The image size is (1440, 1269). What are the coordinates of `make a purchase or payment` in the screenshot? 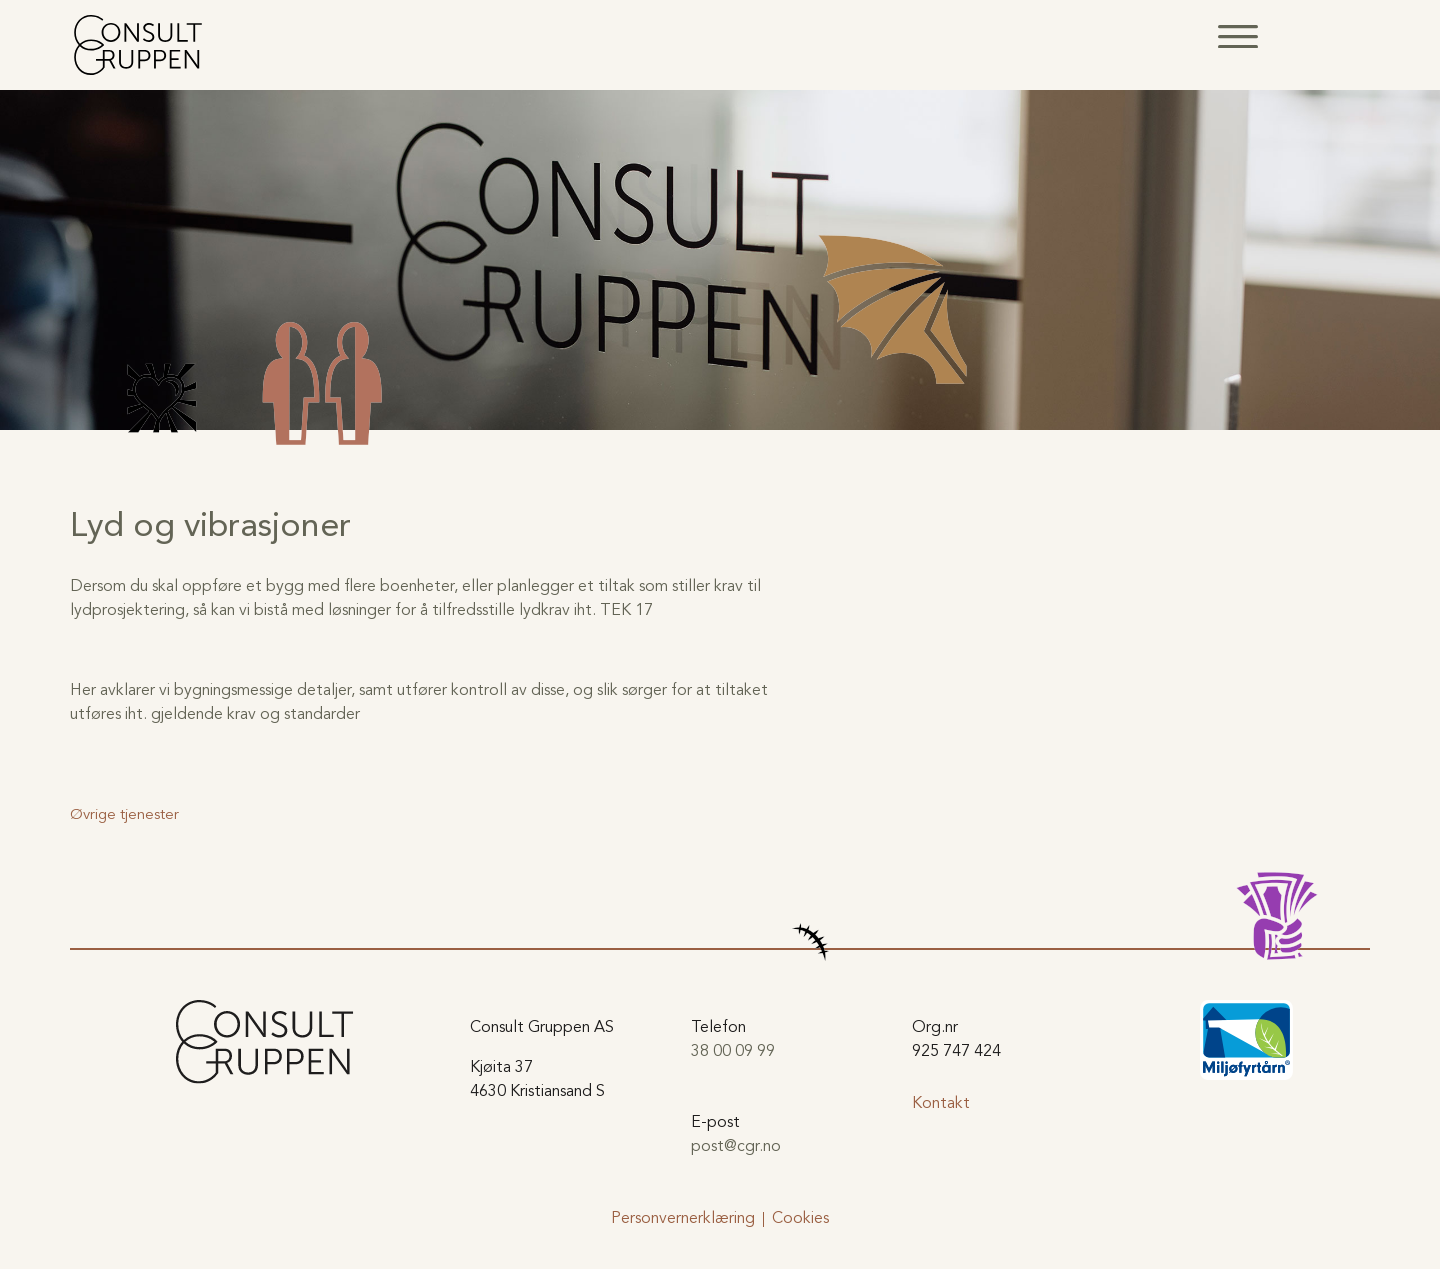 It's located at (1277, 916).